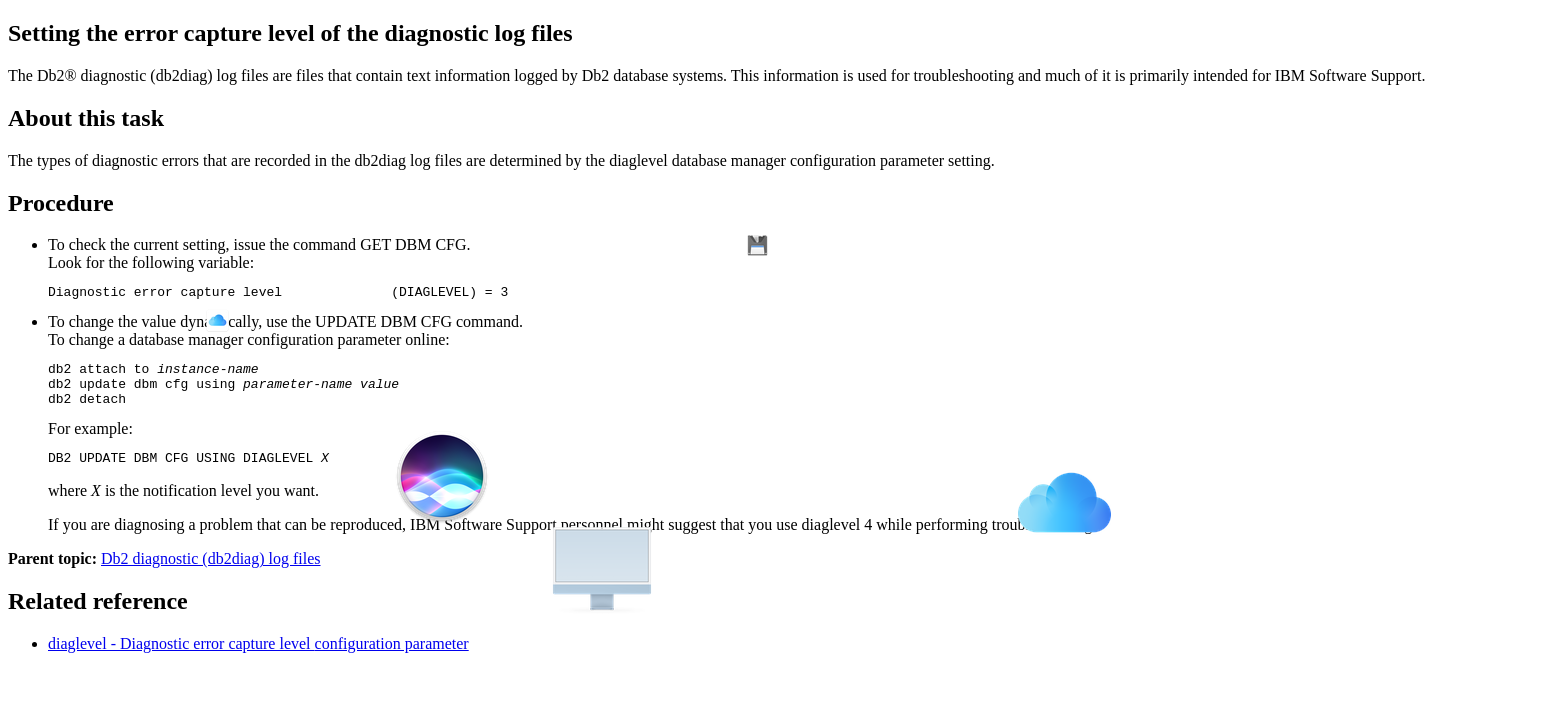 This screenshot has height=720, width=1568. Describe the element at coordinates (757, 245) in the screenshot. I see `access superdisk or floppy drive storage` at that location.